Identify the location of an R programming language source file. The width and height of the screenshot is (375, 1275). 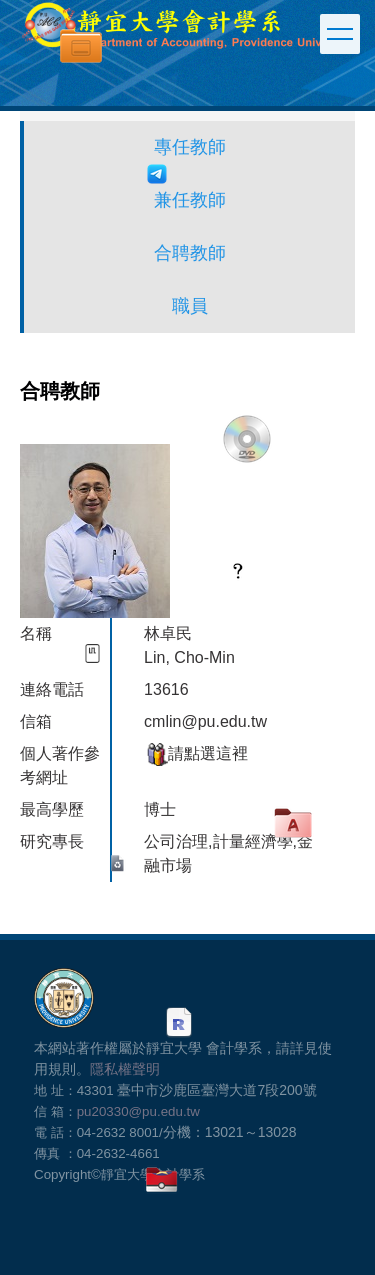
(179, 1022).